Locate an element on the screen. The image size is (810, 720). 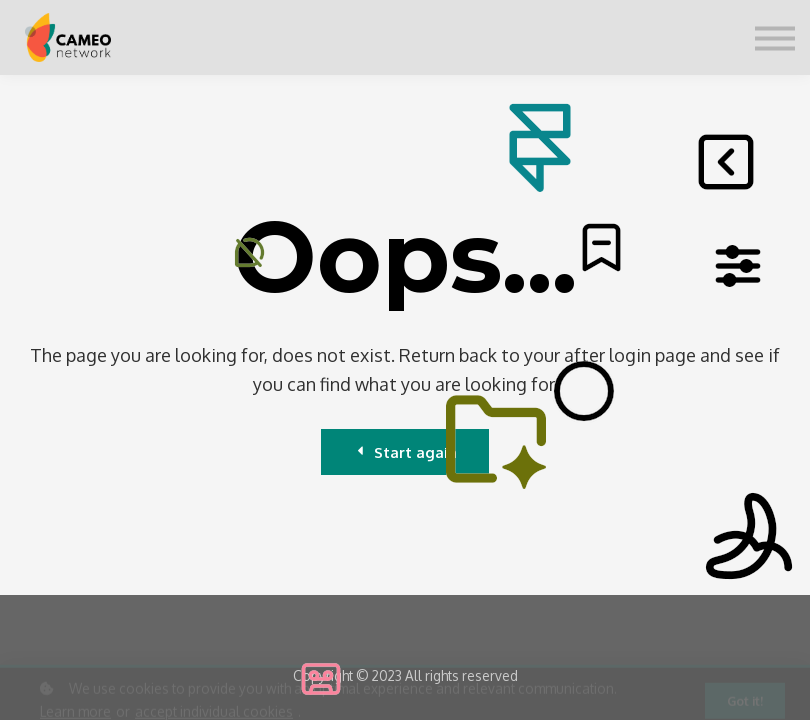
food or fruit category indicator is located at coordinates (749, 536).